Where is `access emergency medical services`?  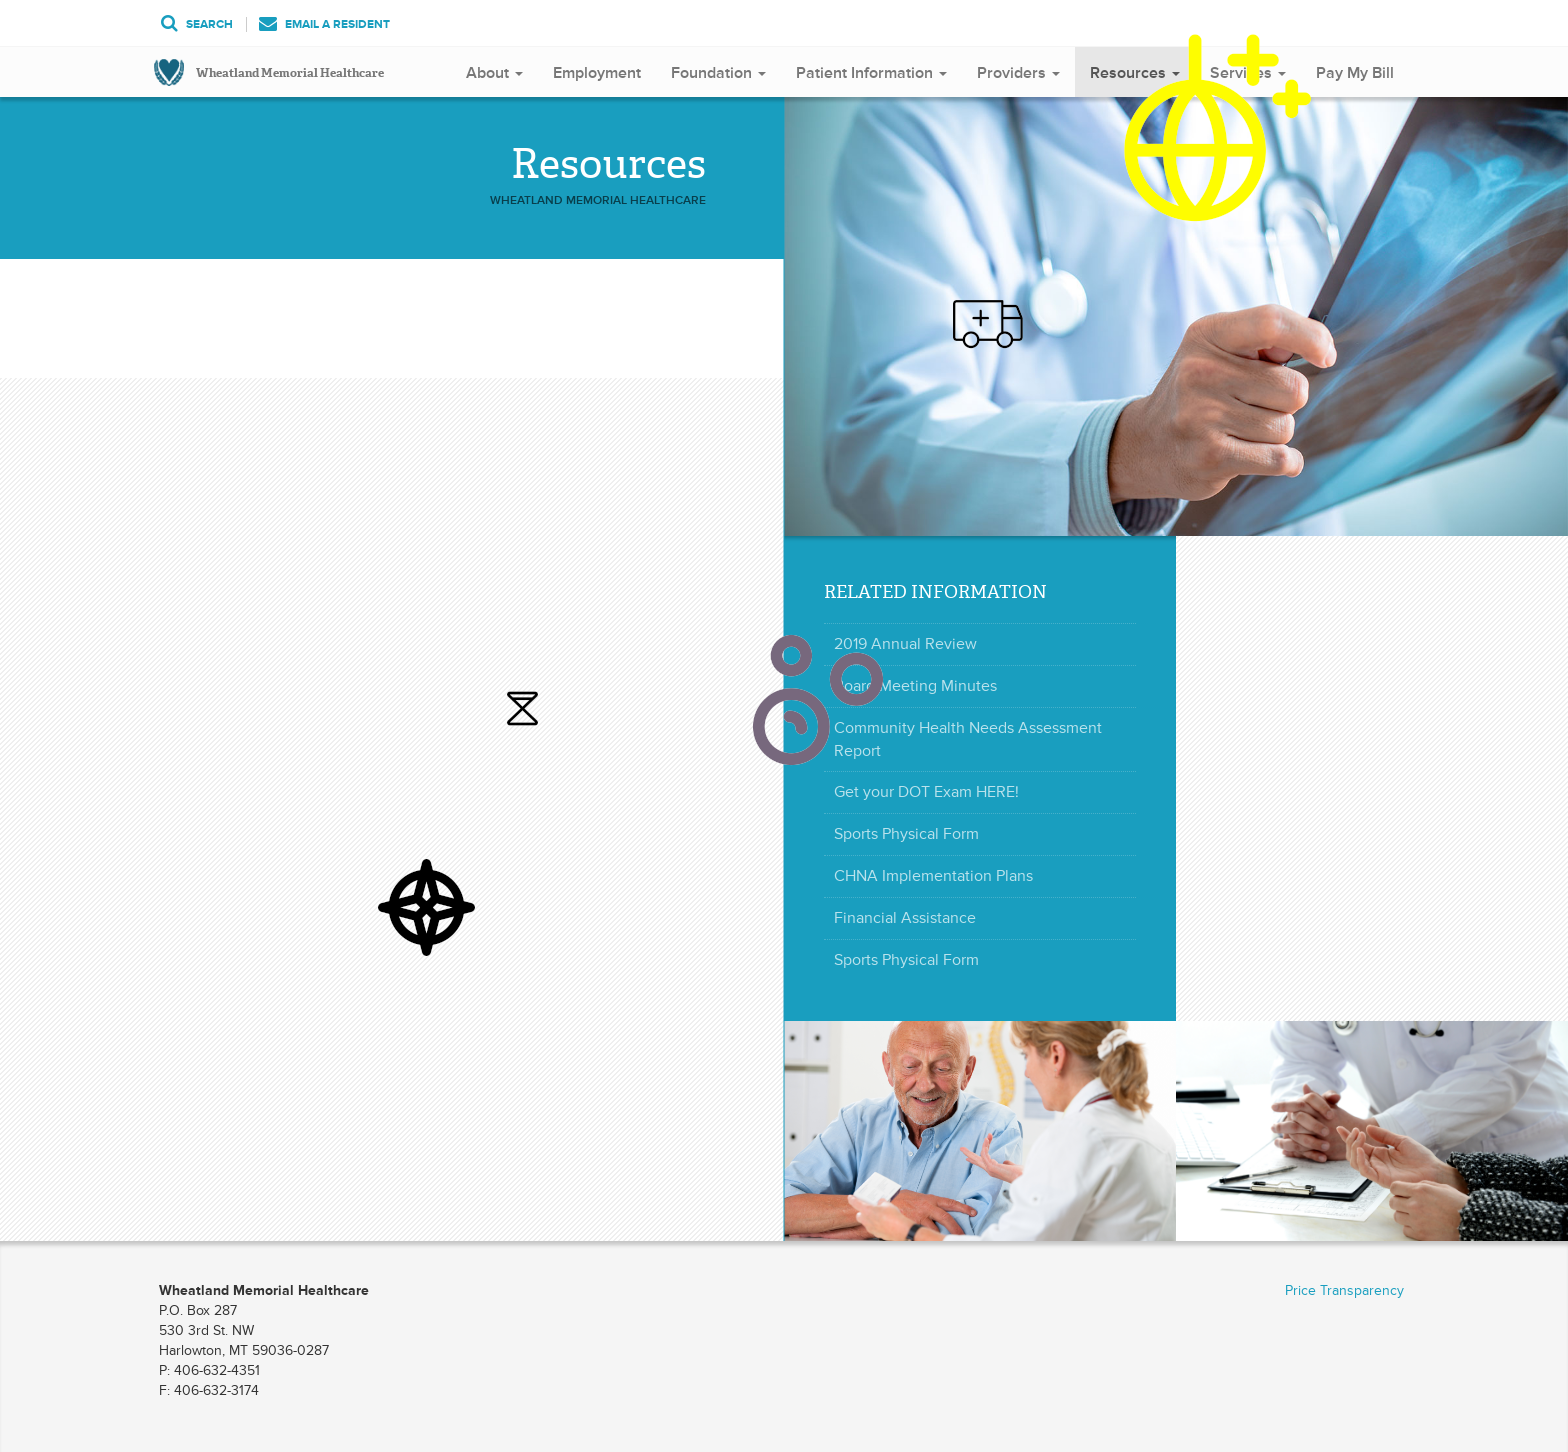
access emergency medical services is located at coordinates (985, 320).